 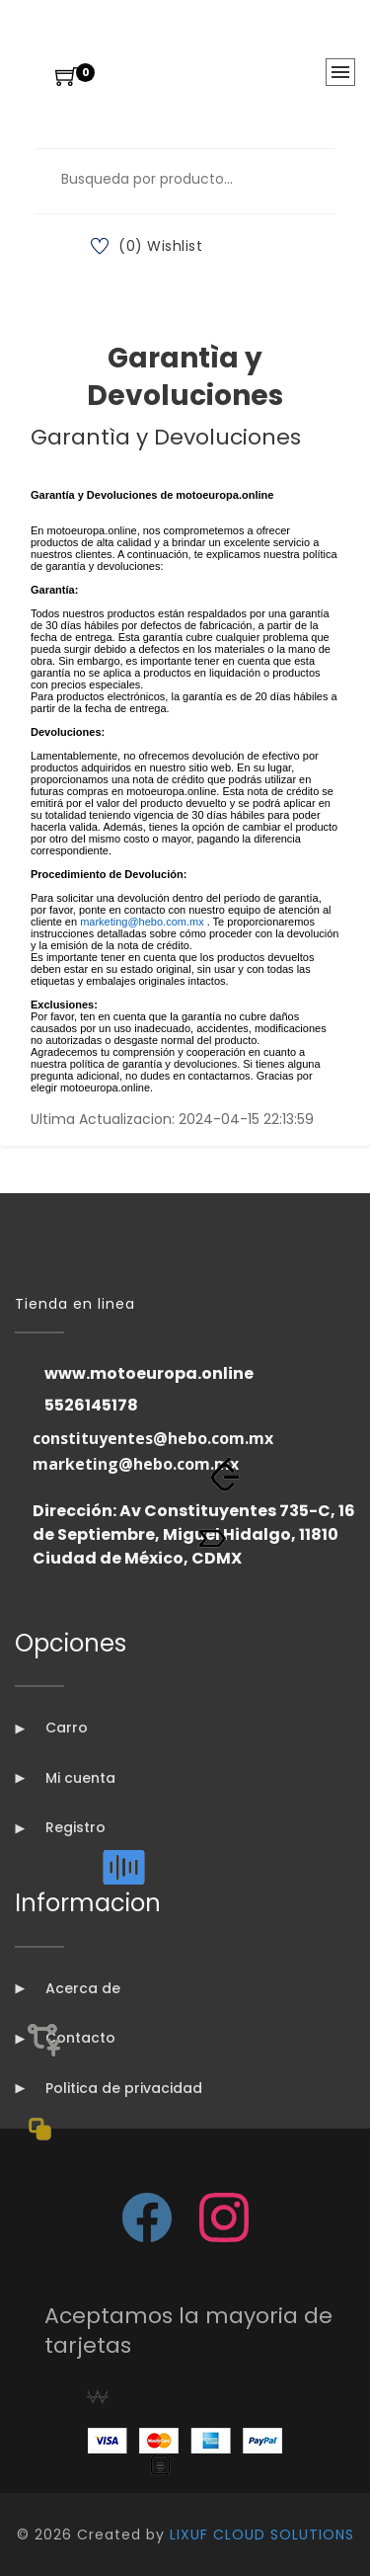 I want to click on visit leetcode coding practice platform, so click(x=225, y=1476).